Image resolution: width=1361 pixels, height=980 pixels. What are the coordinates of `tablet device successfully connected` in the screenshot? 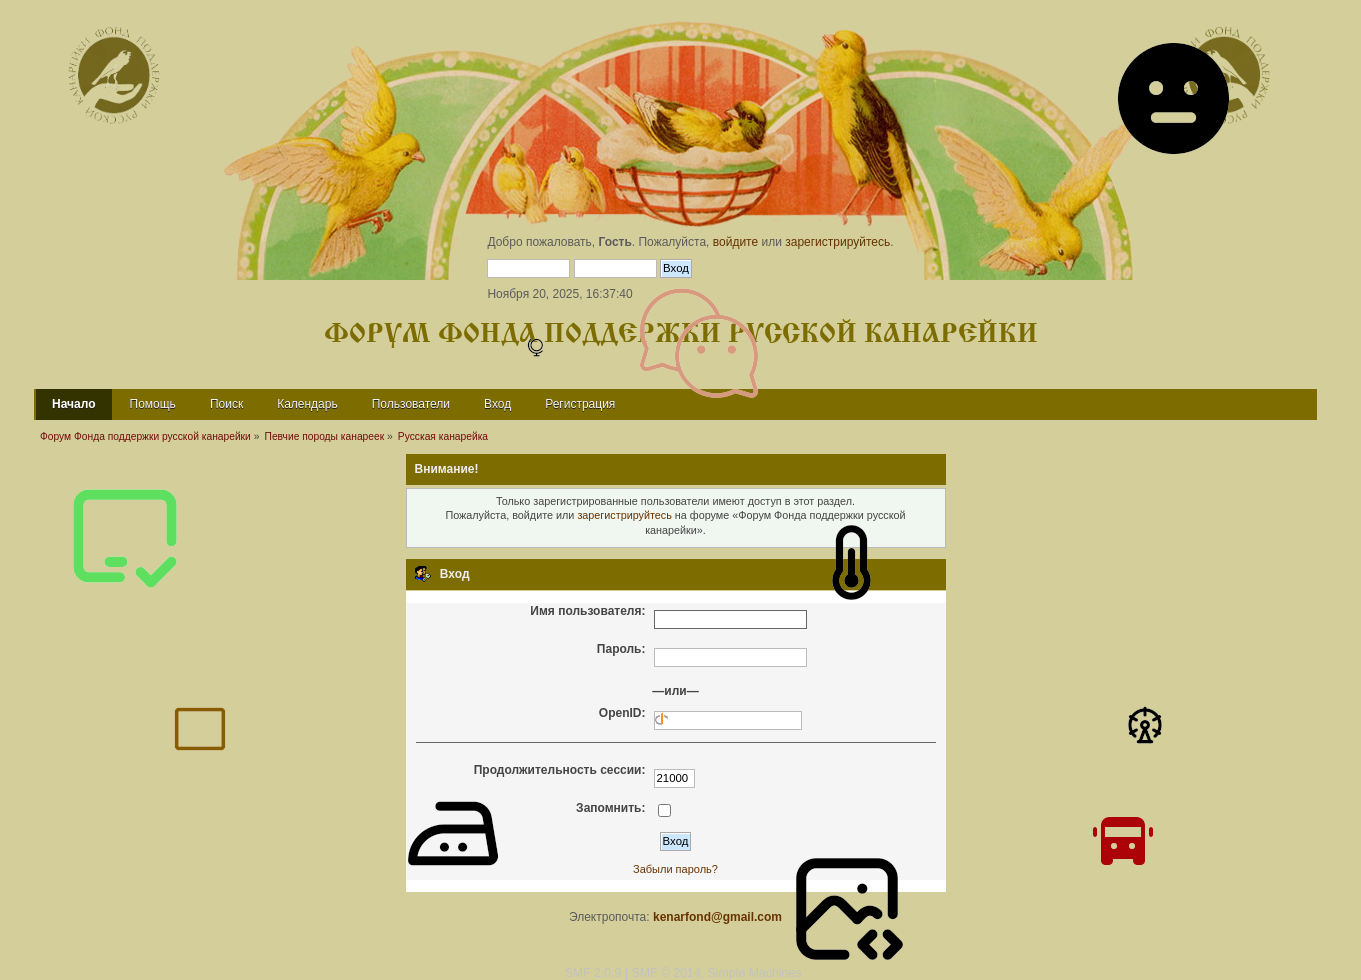 It's located at (125, 536).